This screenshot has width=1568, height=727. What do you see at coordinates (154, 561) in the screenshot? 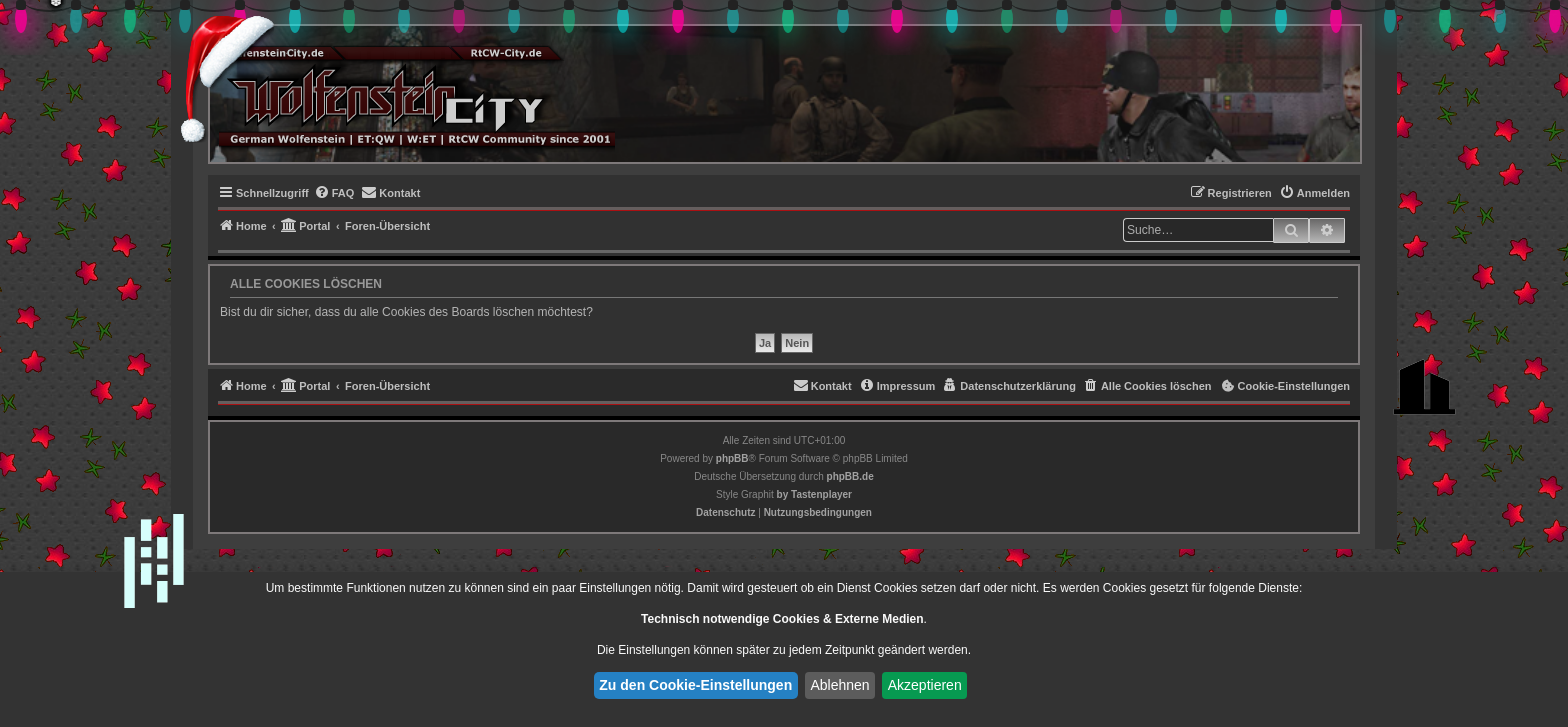
I see `pandas Python data analysis library logo` at bounding box center [154, 561].